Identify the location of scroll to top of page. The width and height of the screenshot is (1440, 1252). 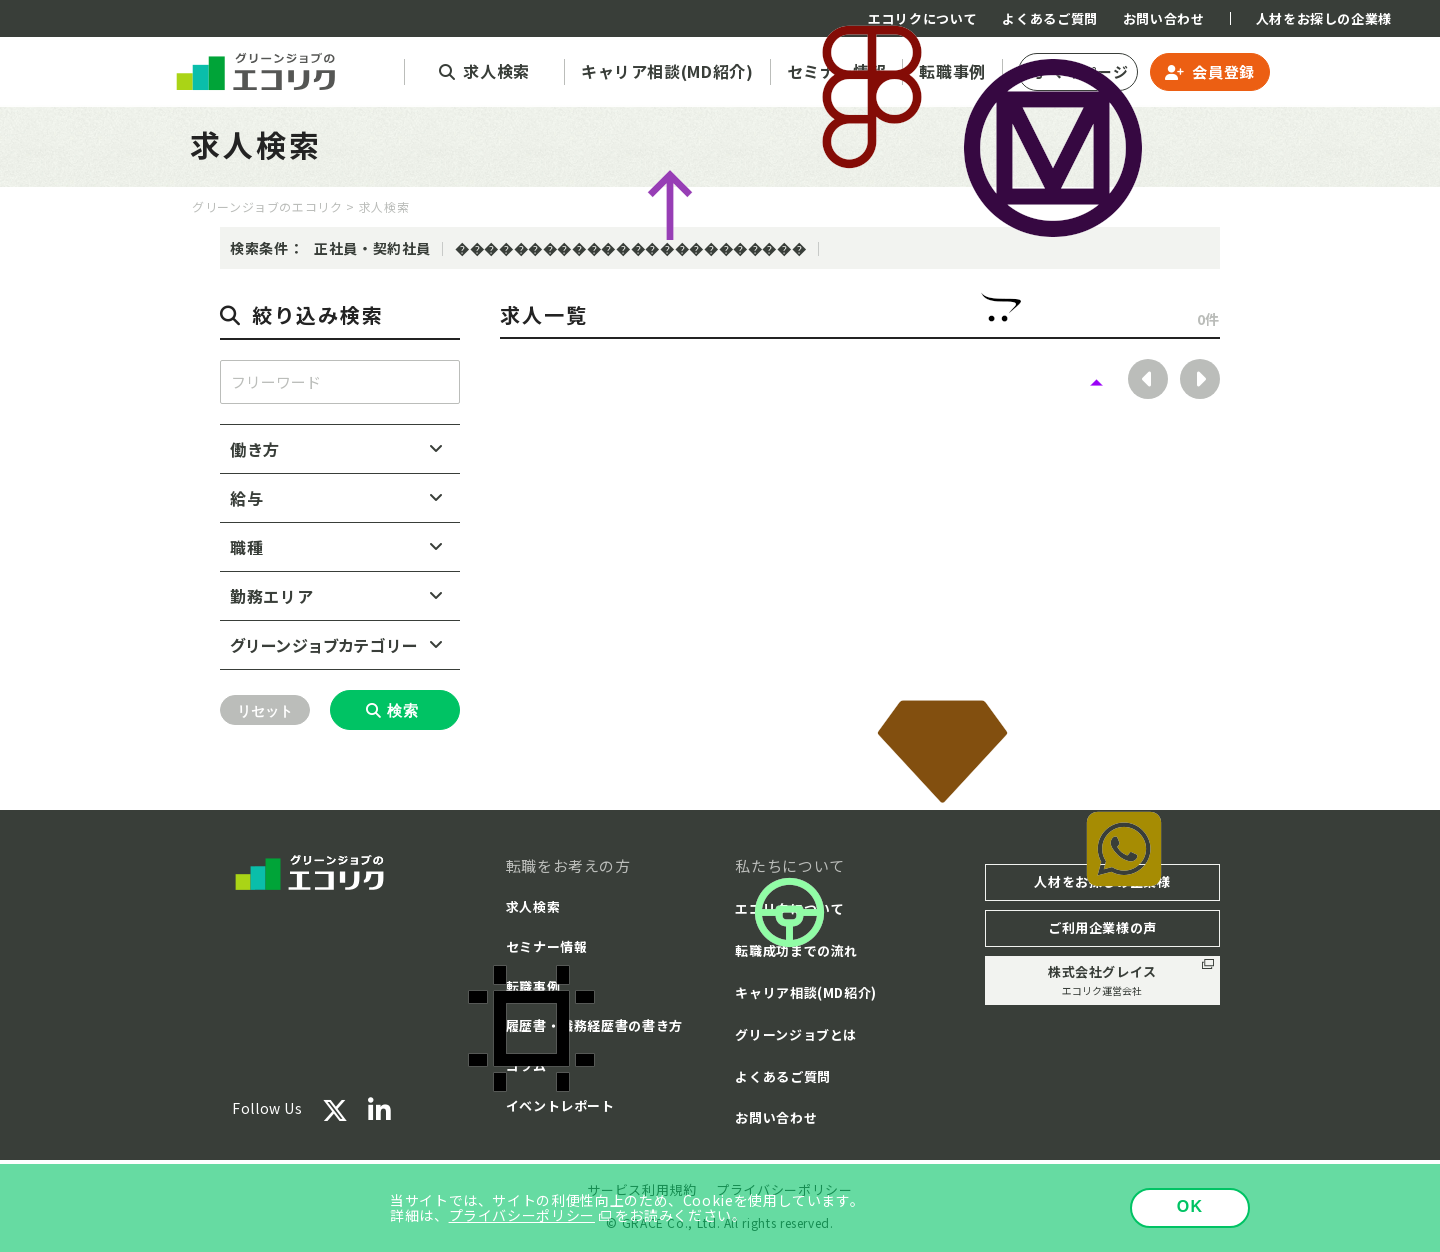
(670, 205).